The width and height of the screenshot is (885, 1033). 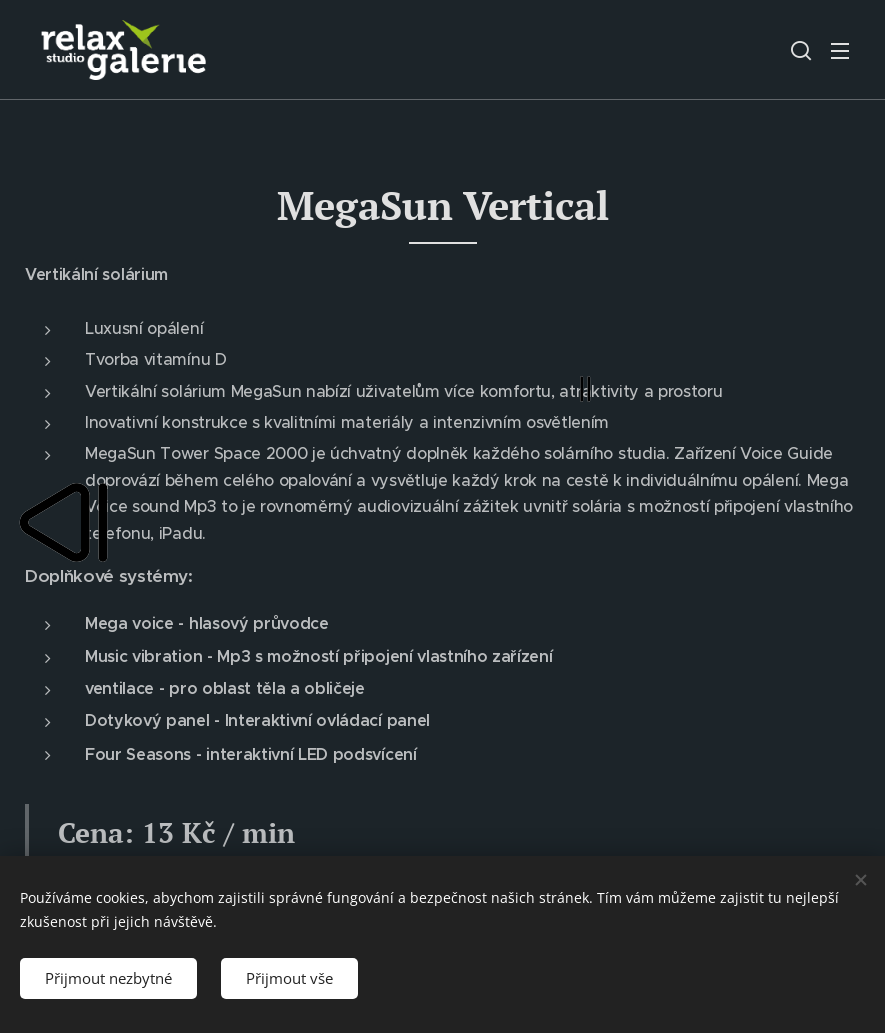 I want to click on indicates a count or tally of two, so click(x=593, y=389).